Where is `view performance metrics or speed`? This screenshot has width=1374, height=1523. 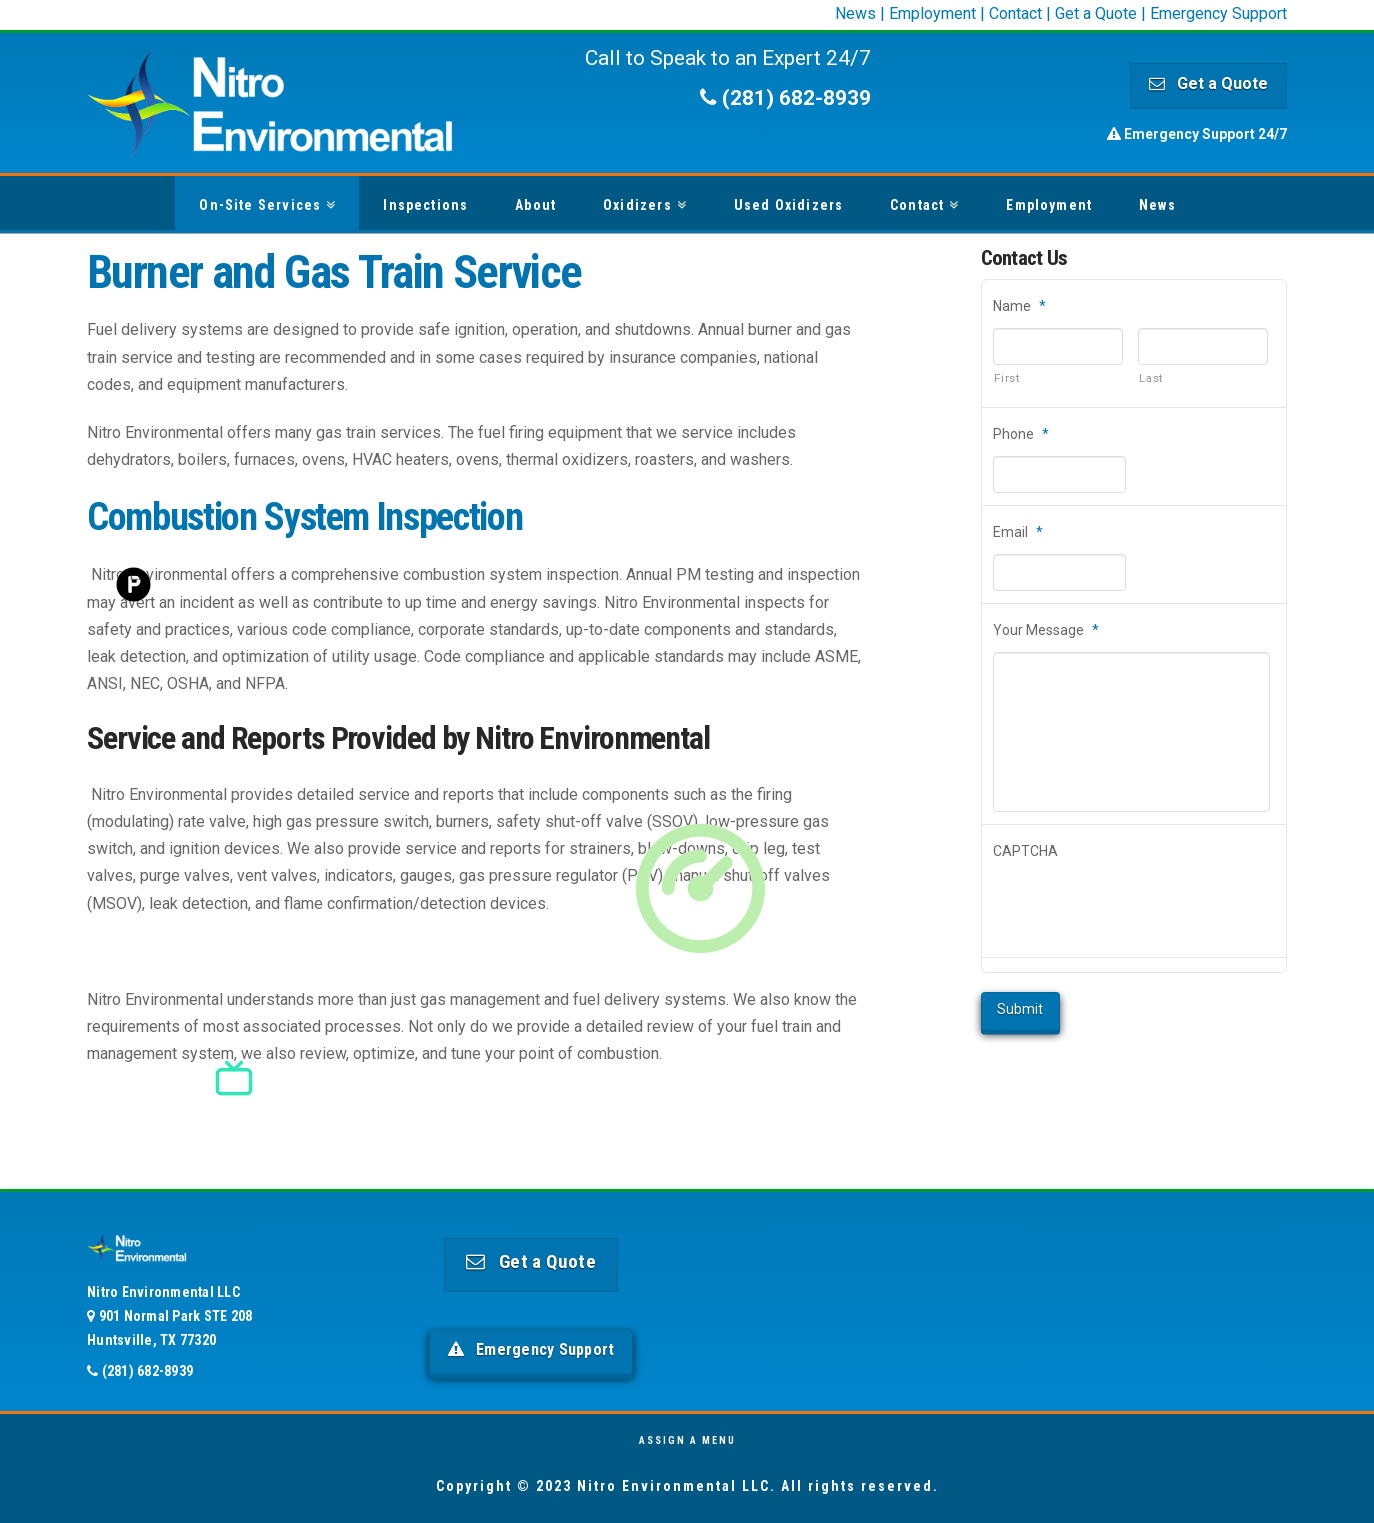 view performance metrics or speed is located at coordinates (700, 888).